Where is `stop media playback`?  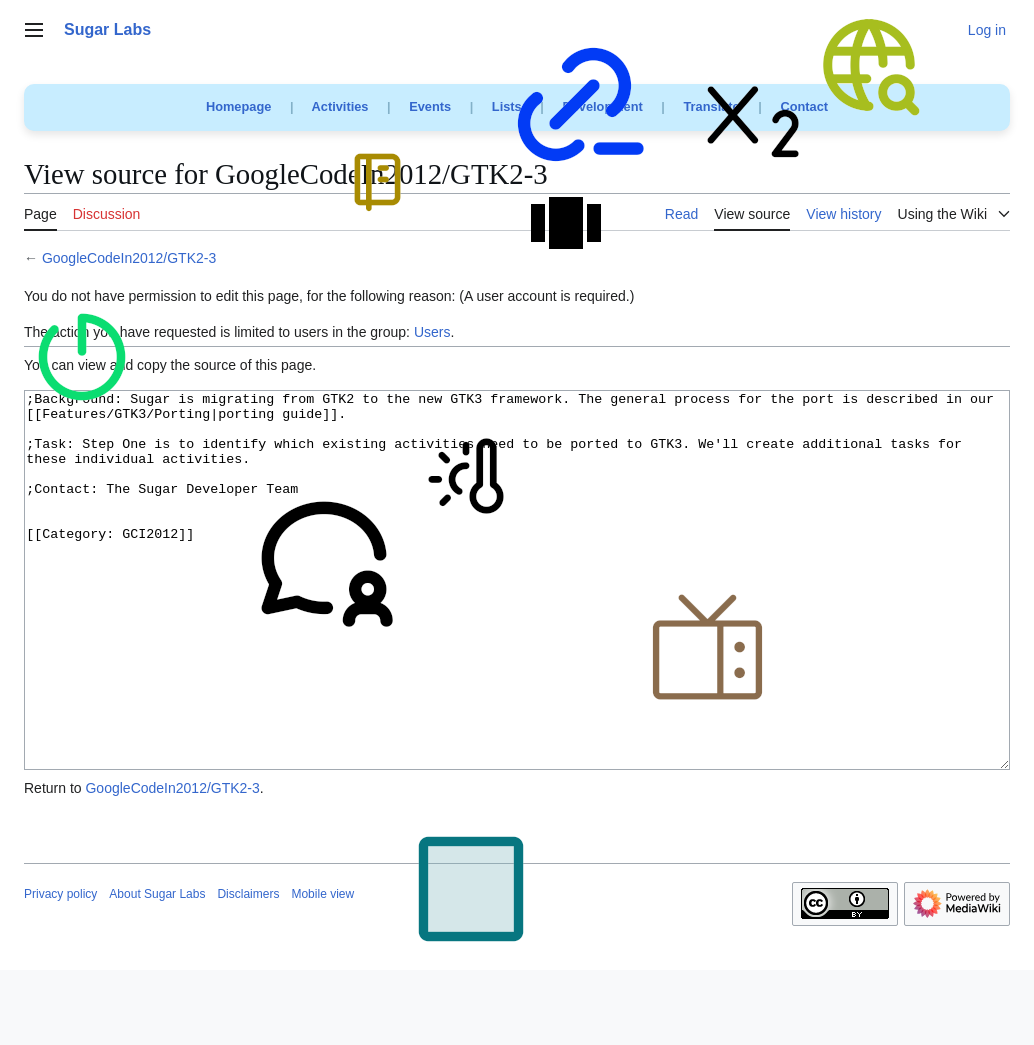
stop media playback is located at coordinates (471, 889).